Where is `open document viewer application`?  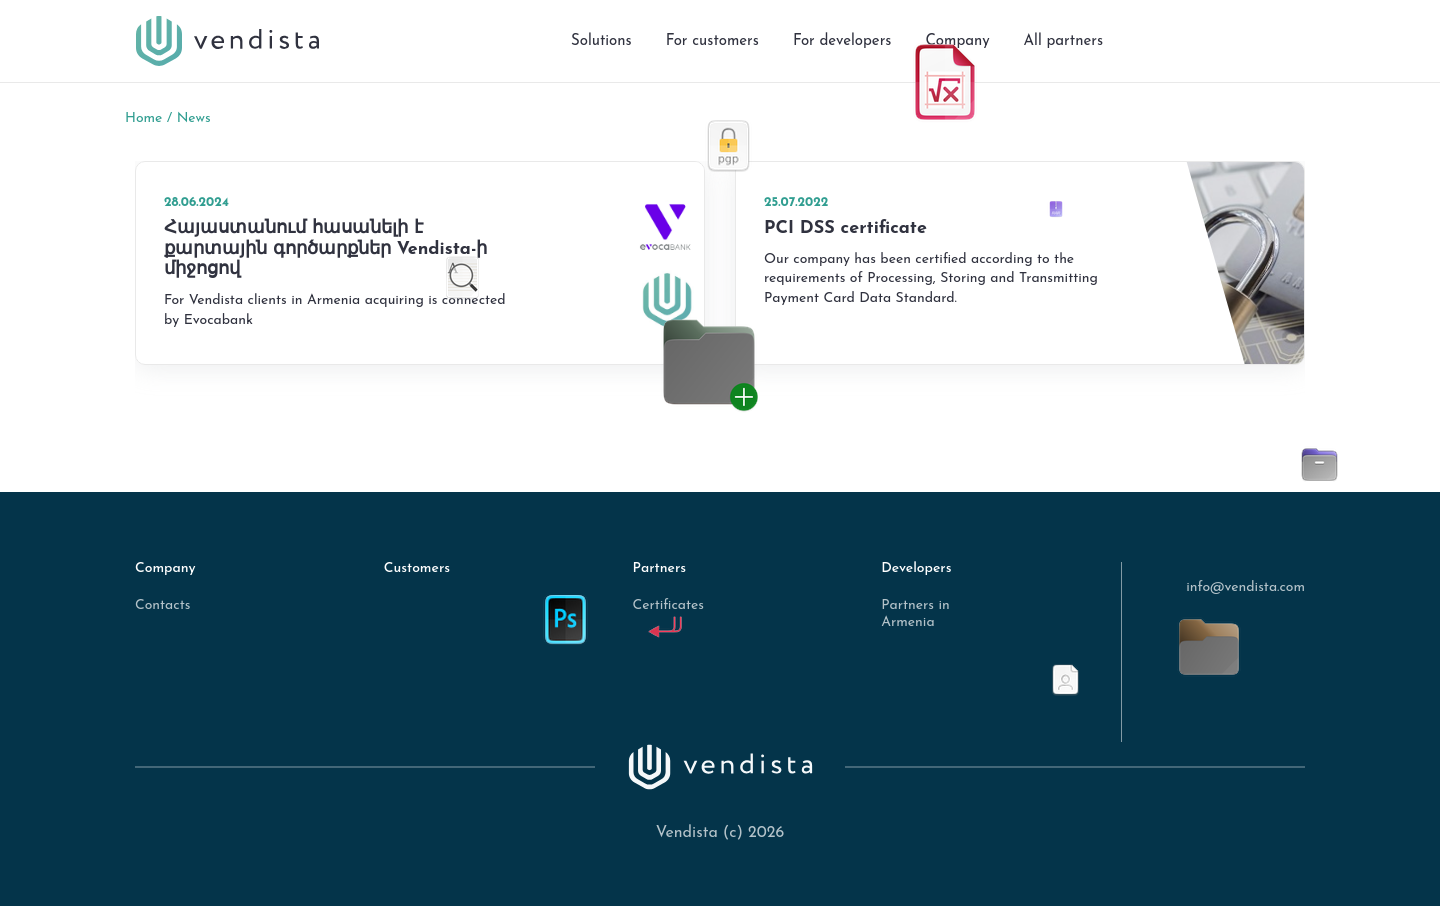 open document viewer application is located at coordinates (462, 277).